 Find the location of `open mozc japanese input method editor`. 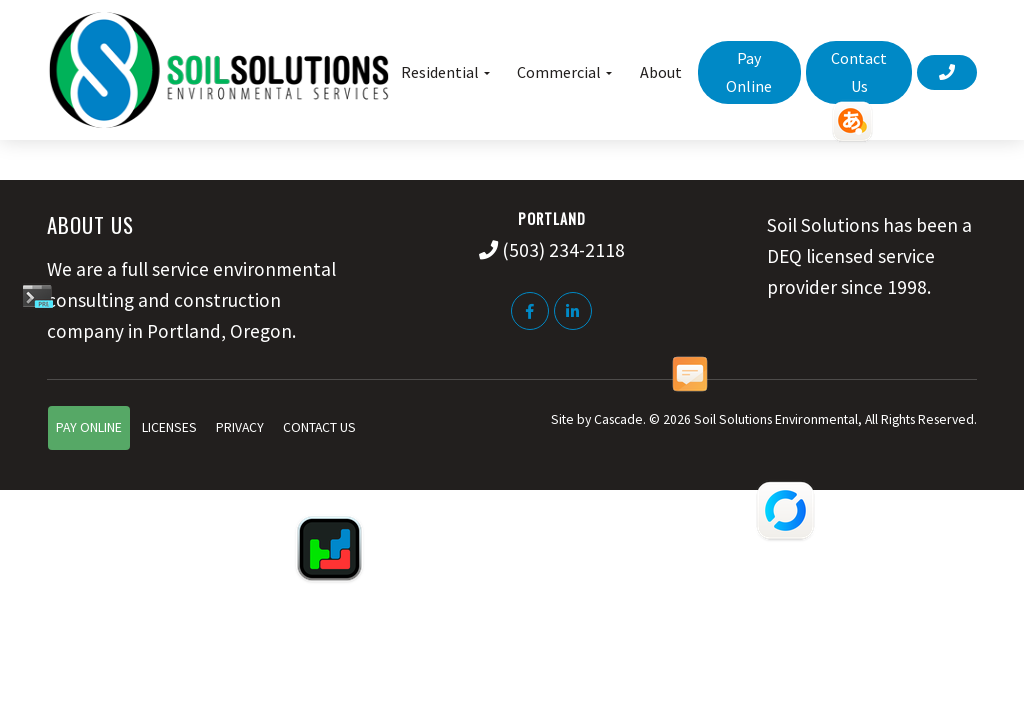

open mozc japanese input method editor is located at coordinates (852, 121).